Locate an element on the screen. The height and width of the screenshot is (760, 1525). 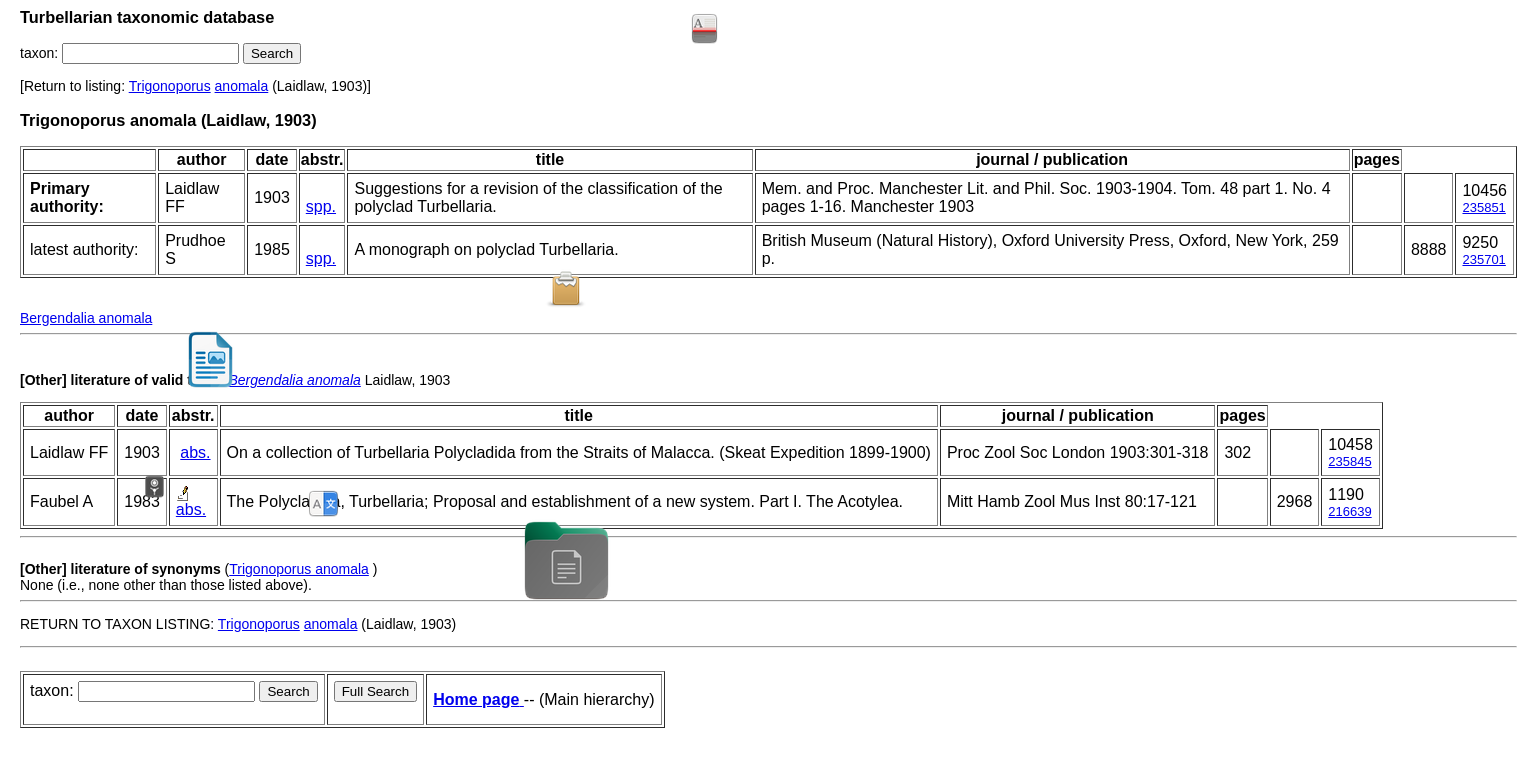
access language and region settings is located at coordinates (323, 503).